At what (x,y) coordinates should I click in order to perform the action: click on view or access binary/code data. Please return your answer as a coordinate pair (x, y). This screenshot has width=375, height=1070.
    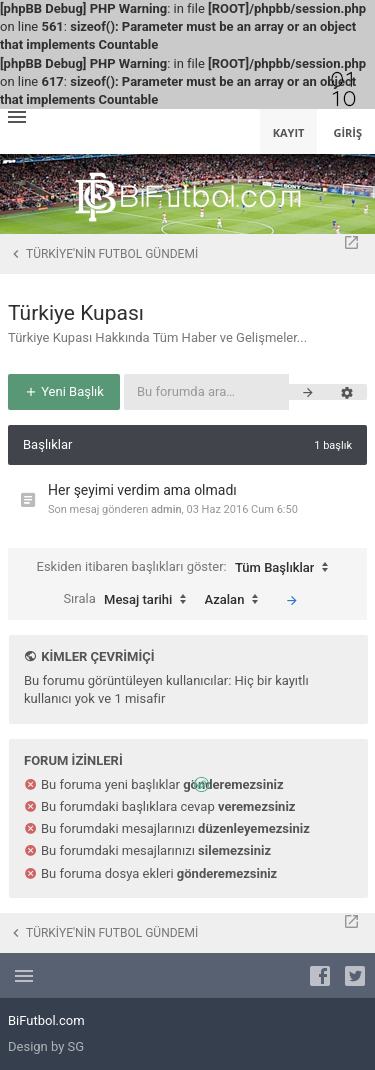
    Looking at the image, I should click on (343, 89).